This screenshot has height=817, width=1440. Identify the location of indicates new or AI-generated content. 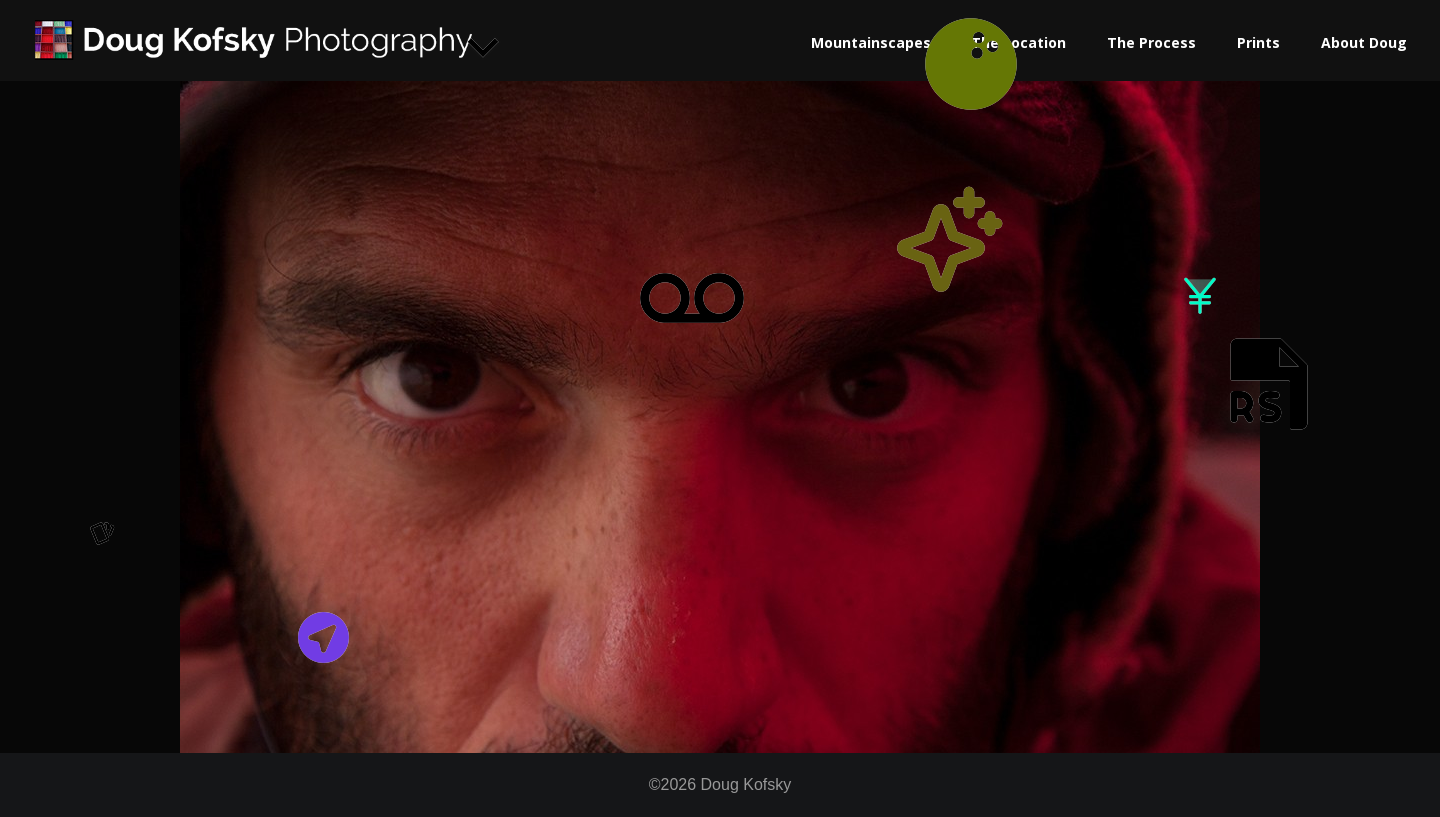
(948, 241).